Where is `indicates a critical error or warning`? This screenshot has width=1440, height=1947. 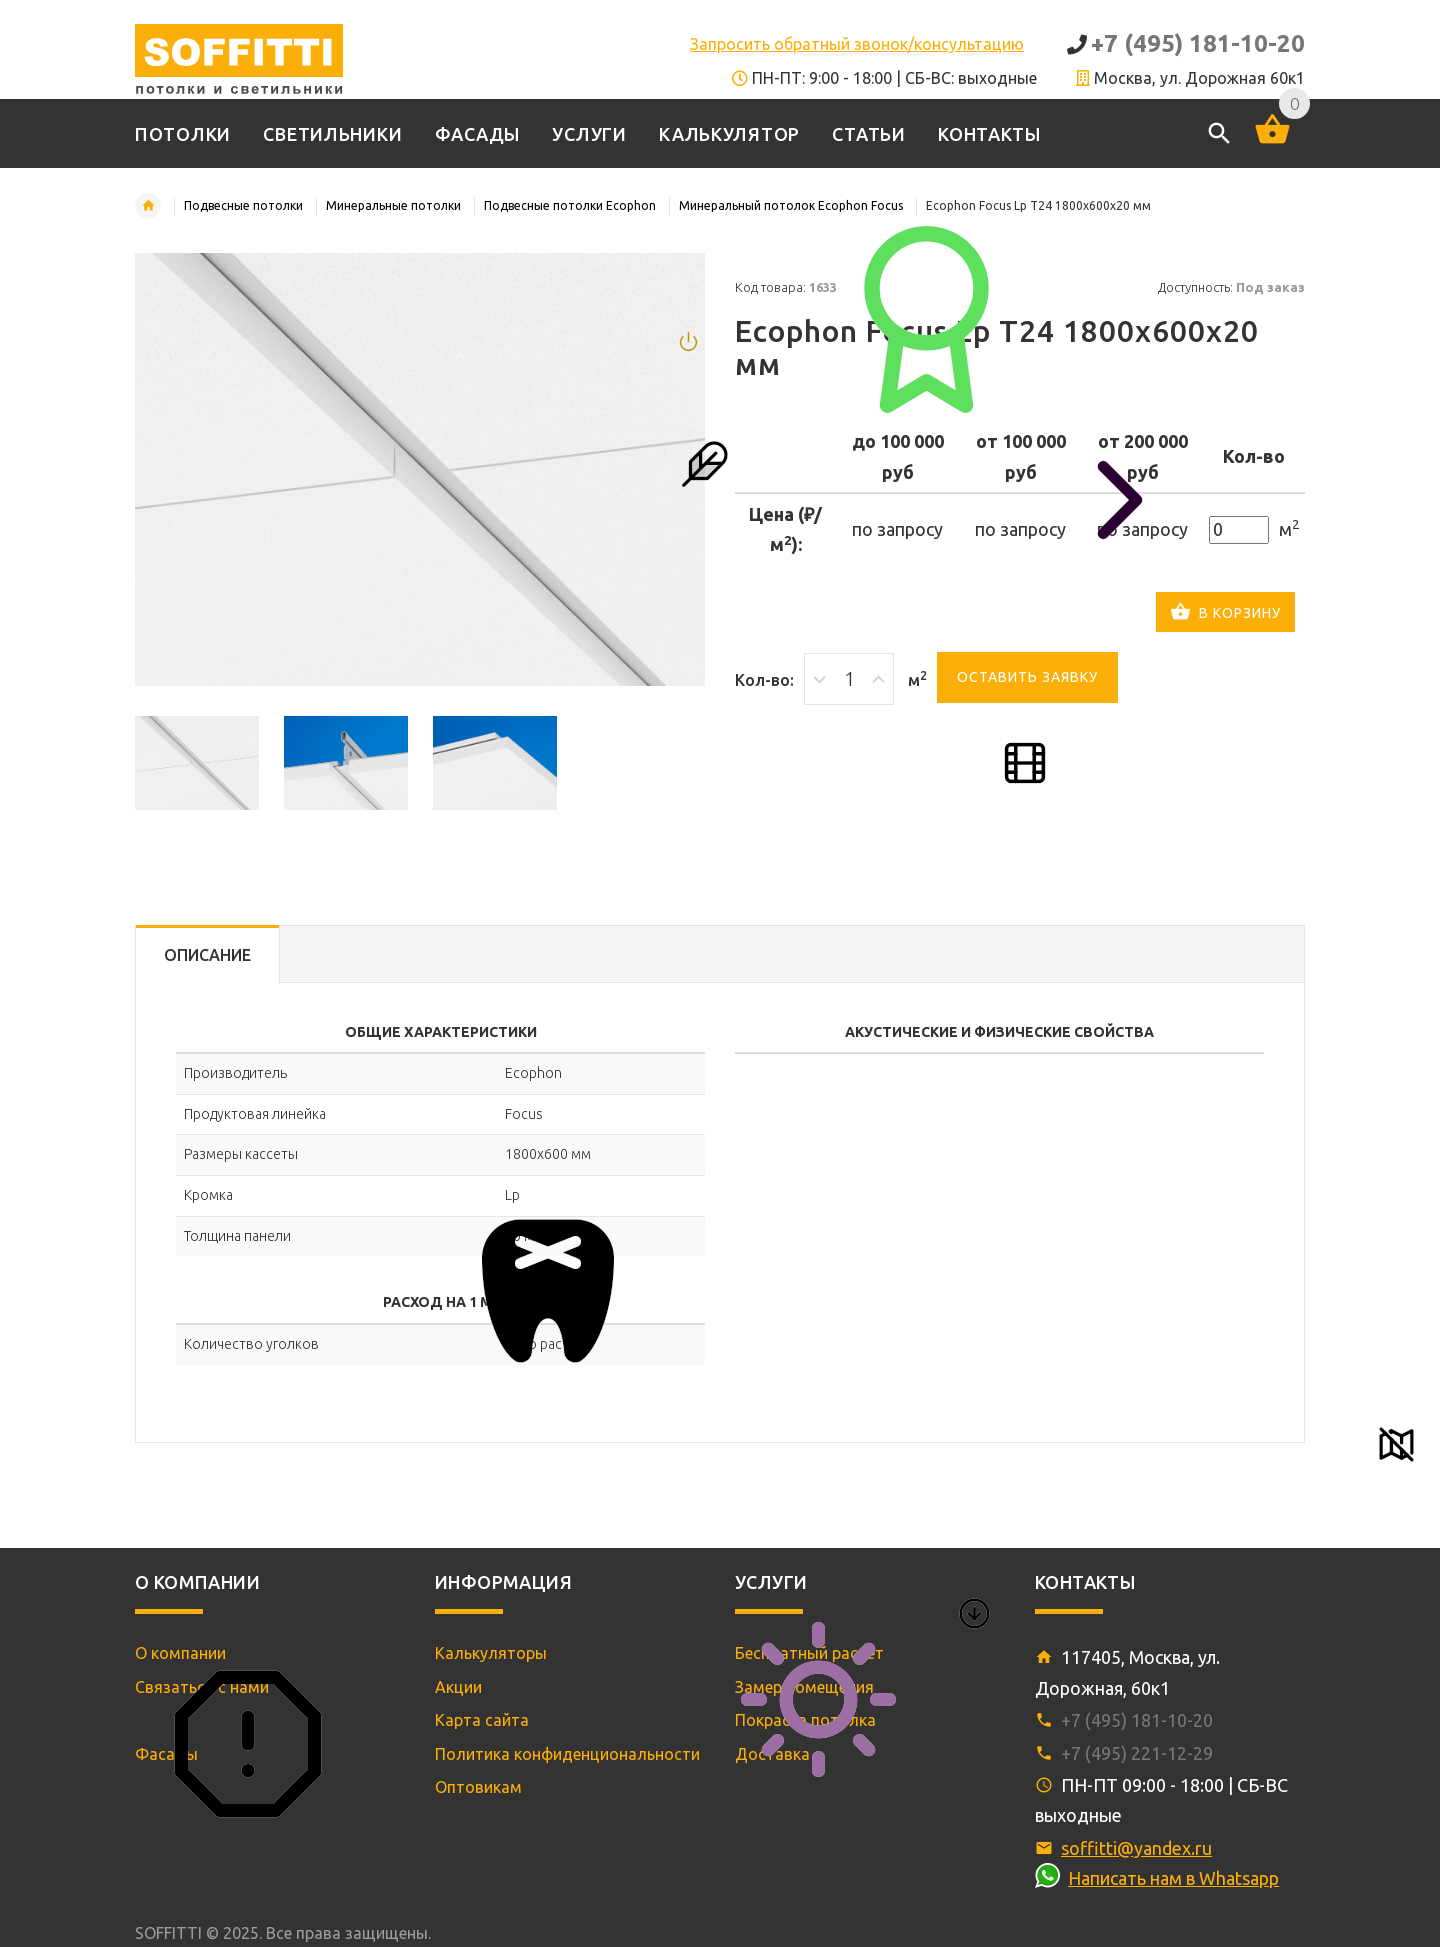
indicates a critical error or warning is located at coordinates (248, 1744).